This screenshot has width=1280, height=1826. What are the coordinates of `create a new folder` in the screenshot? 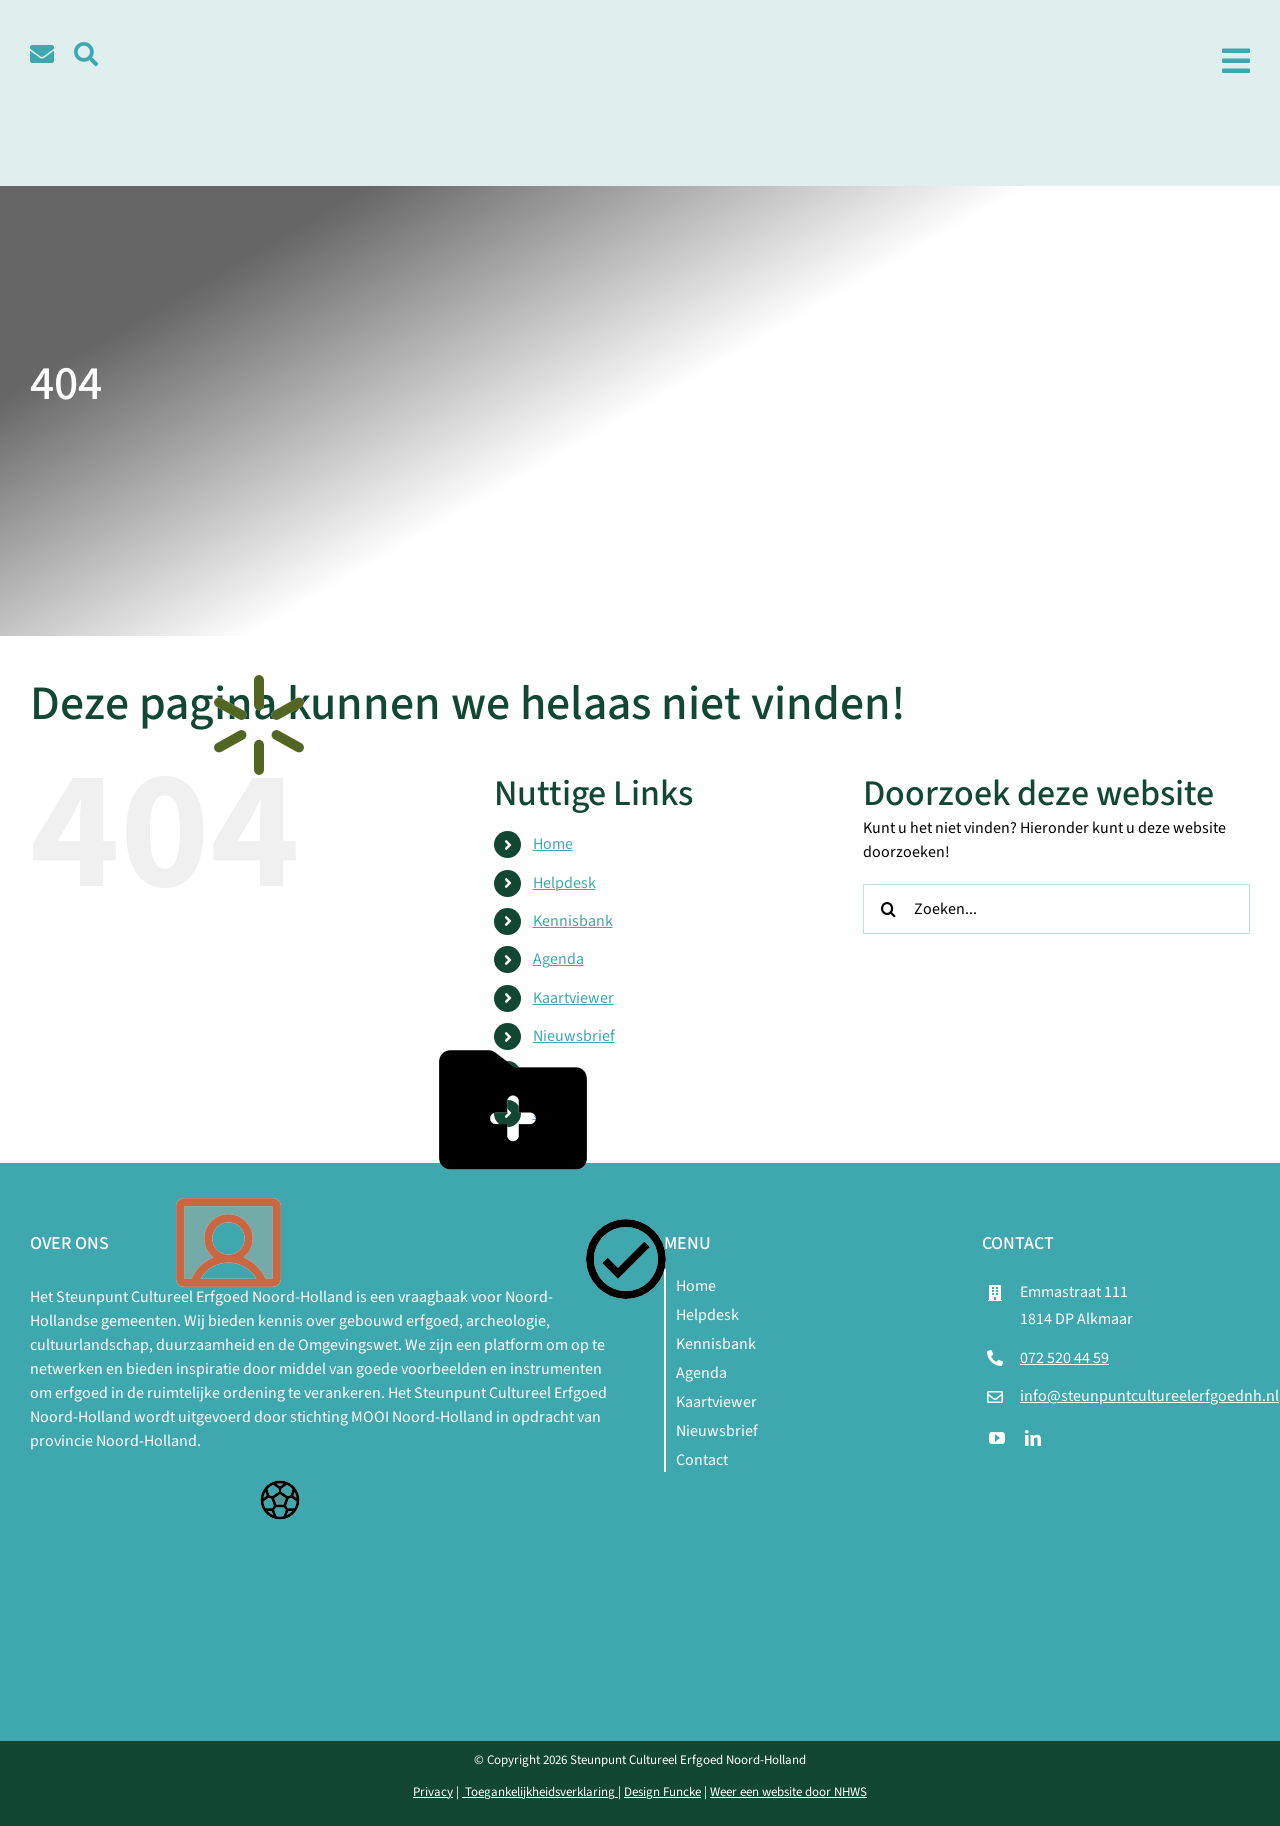 It's located at (513, 1107).